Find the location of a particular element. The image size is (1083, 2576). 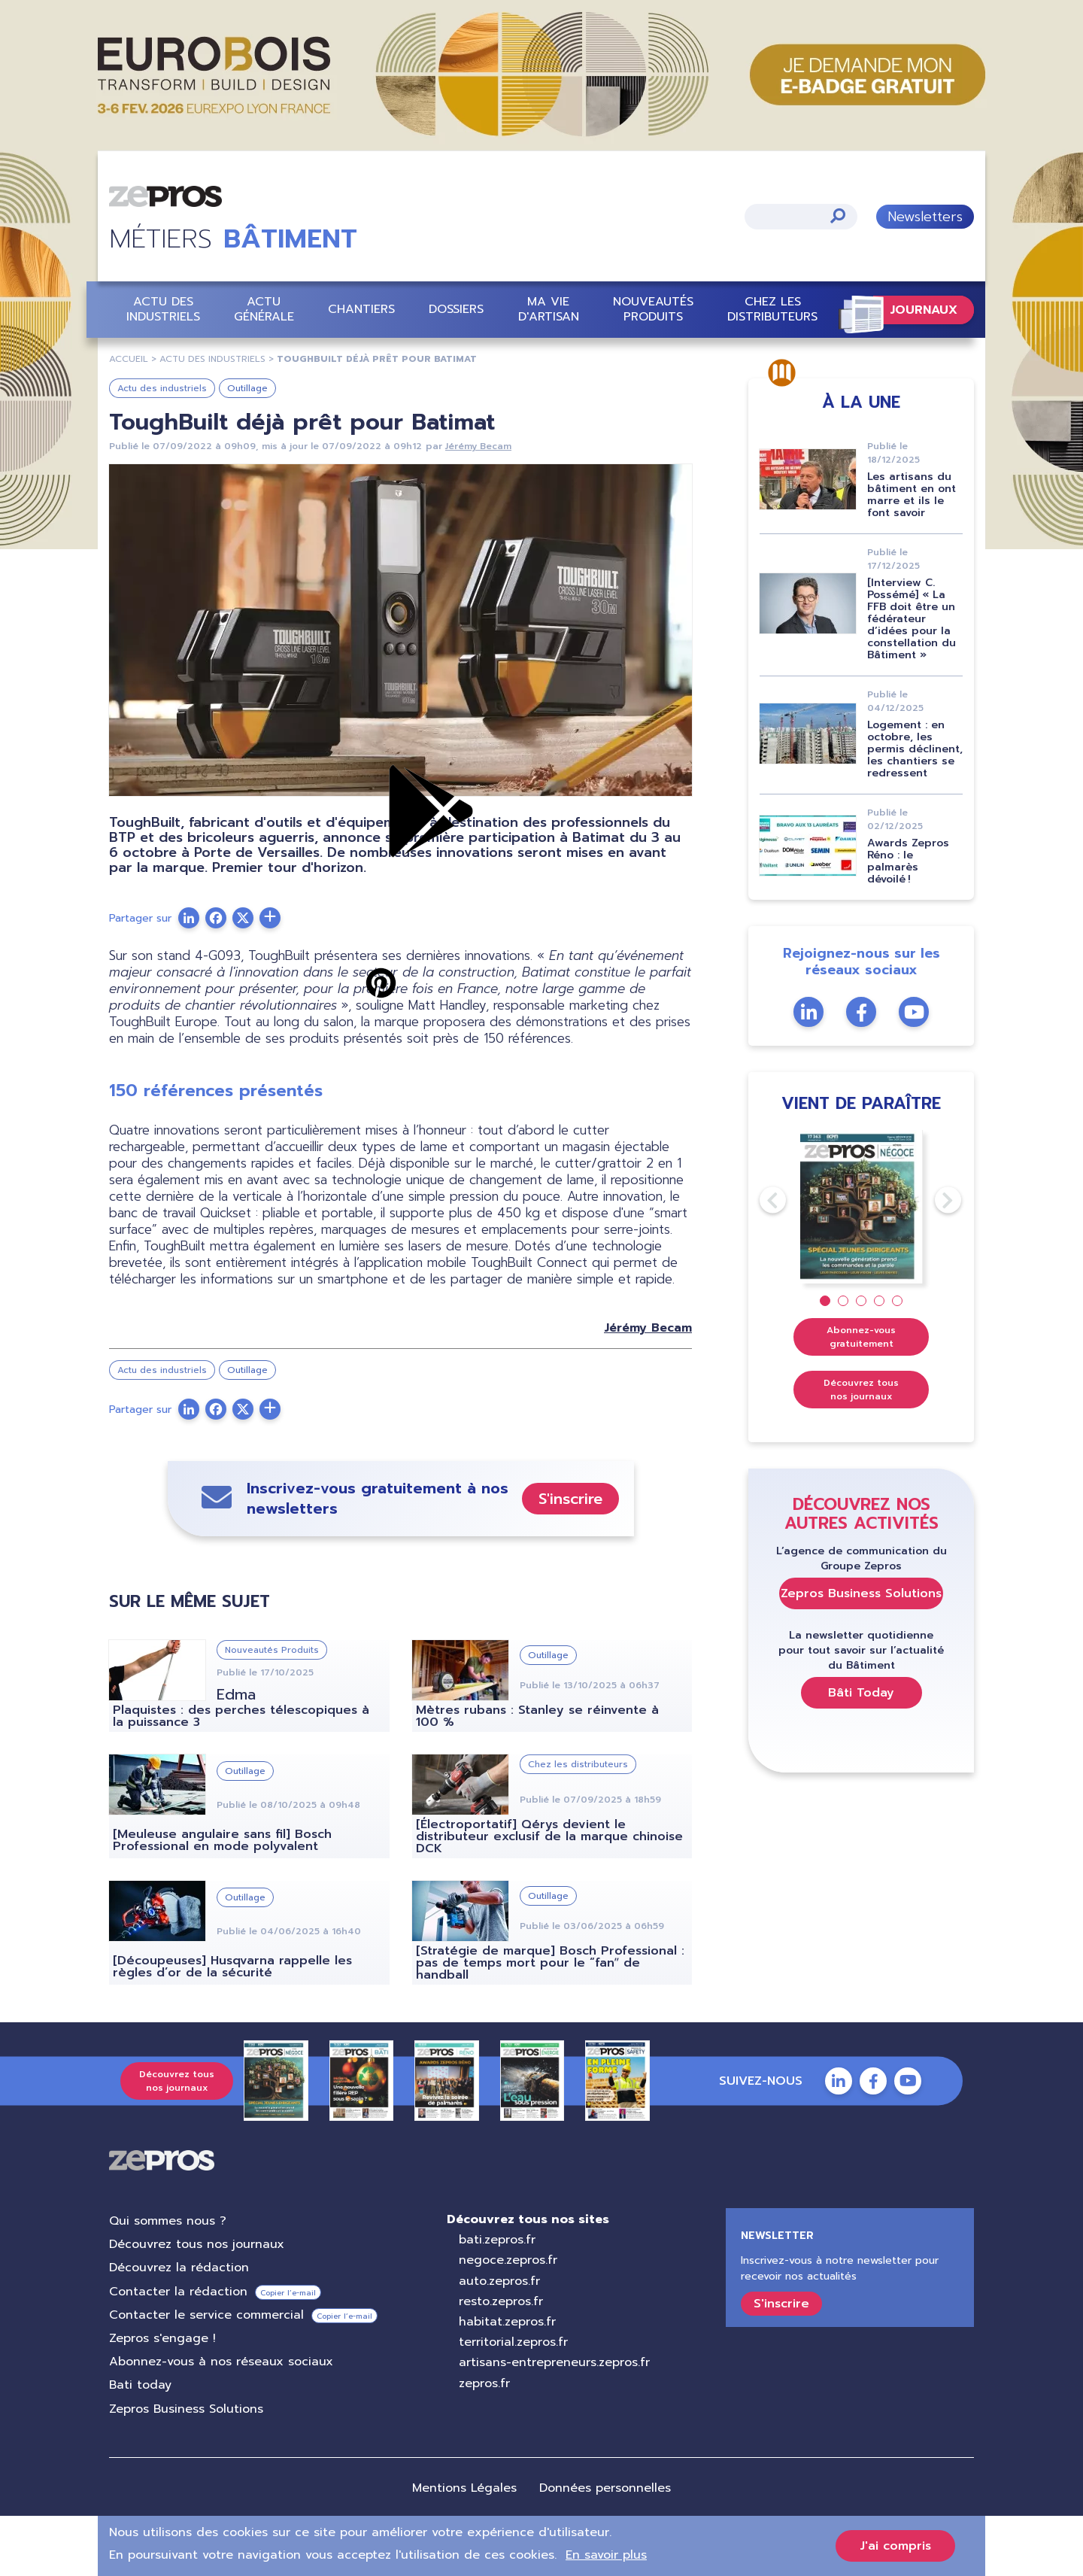

mizuni brand logo is located at coordinates (781, 372).